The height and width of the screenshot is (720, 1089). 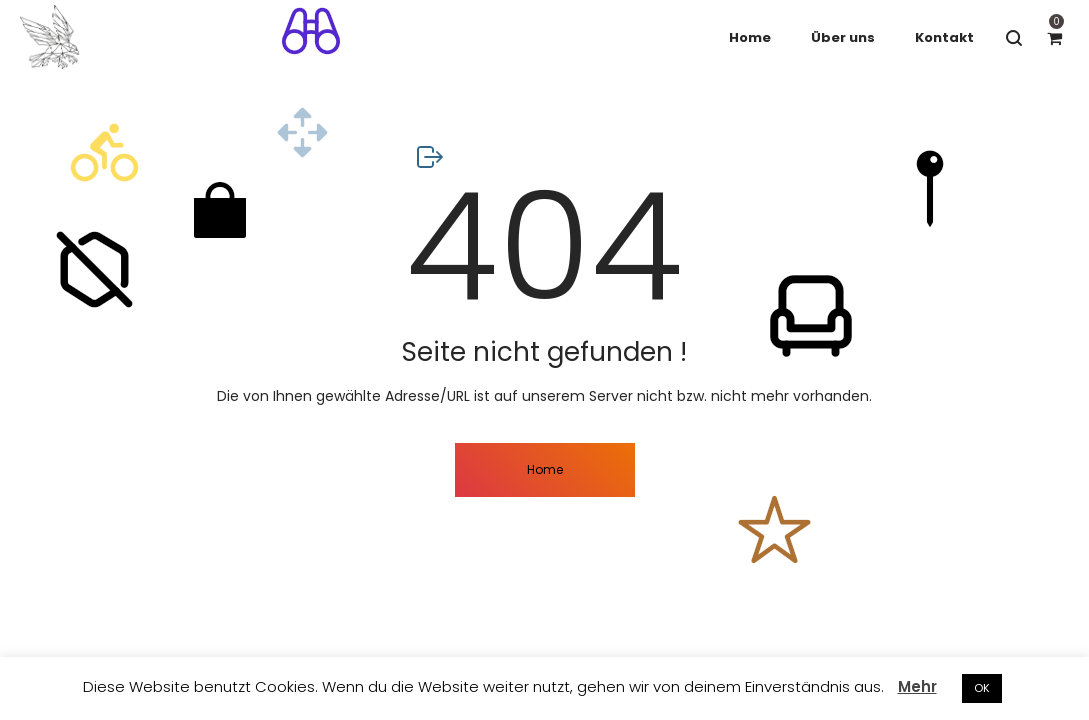 What do you see at coordinates (94, 269) in the screenshot?
I see `disable or deactivate a feature` at bounding box center [94, 269].